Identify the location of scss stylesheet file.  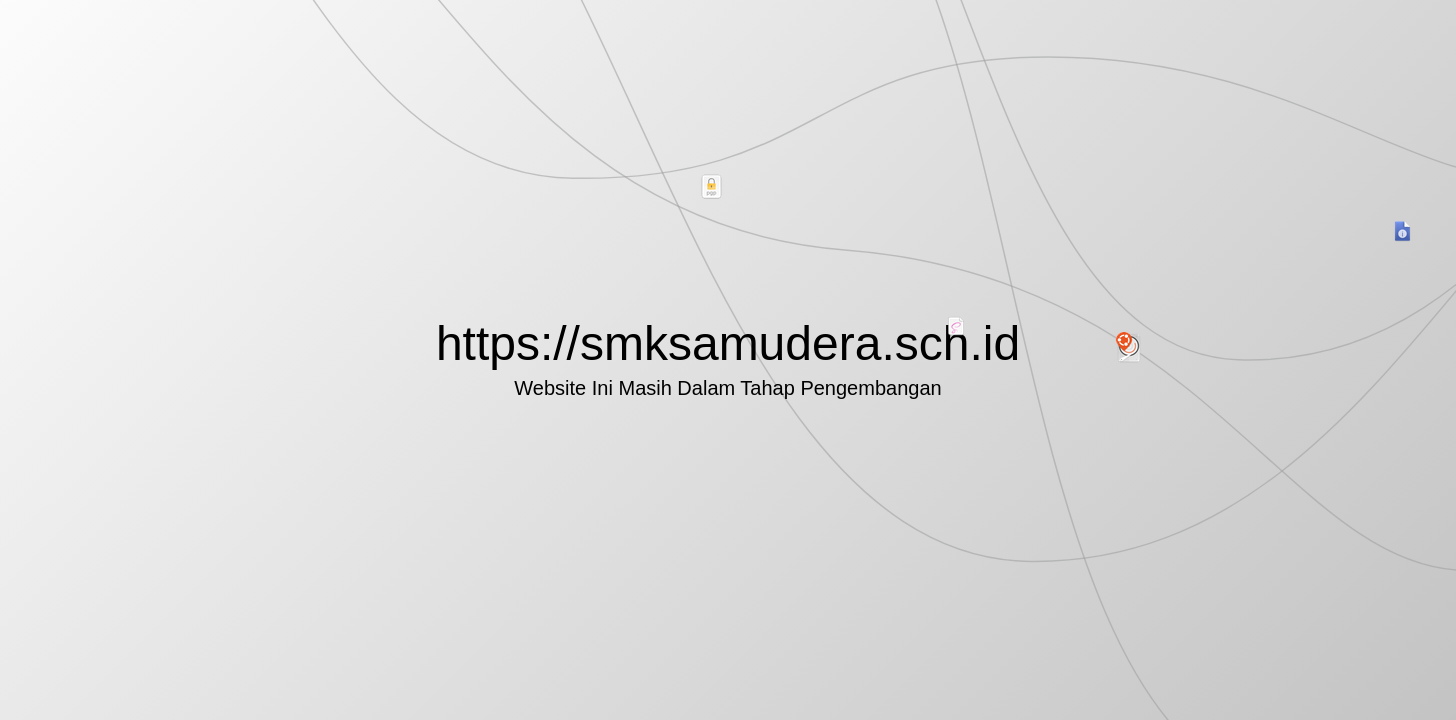
(956, 326).